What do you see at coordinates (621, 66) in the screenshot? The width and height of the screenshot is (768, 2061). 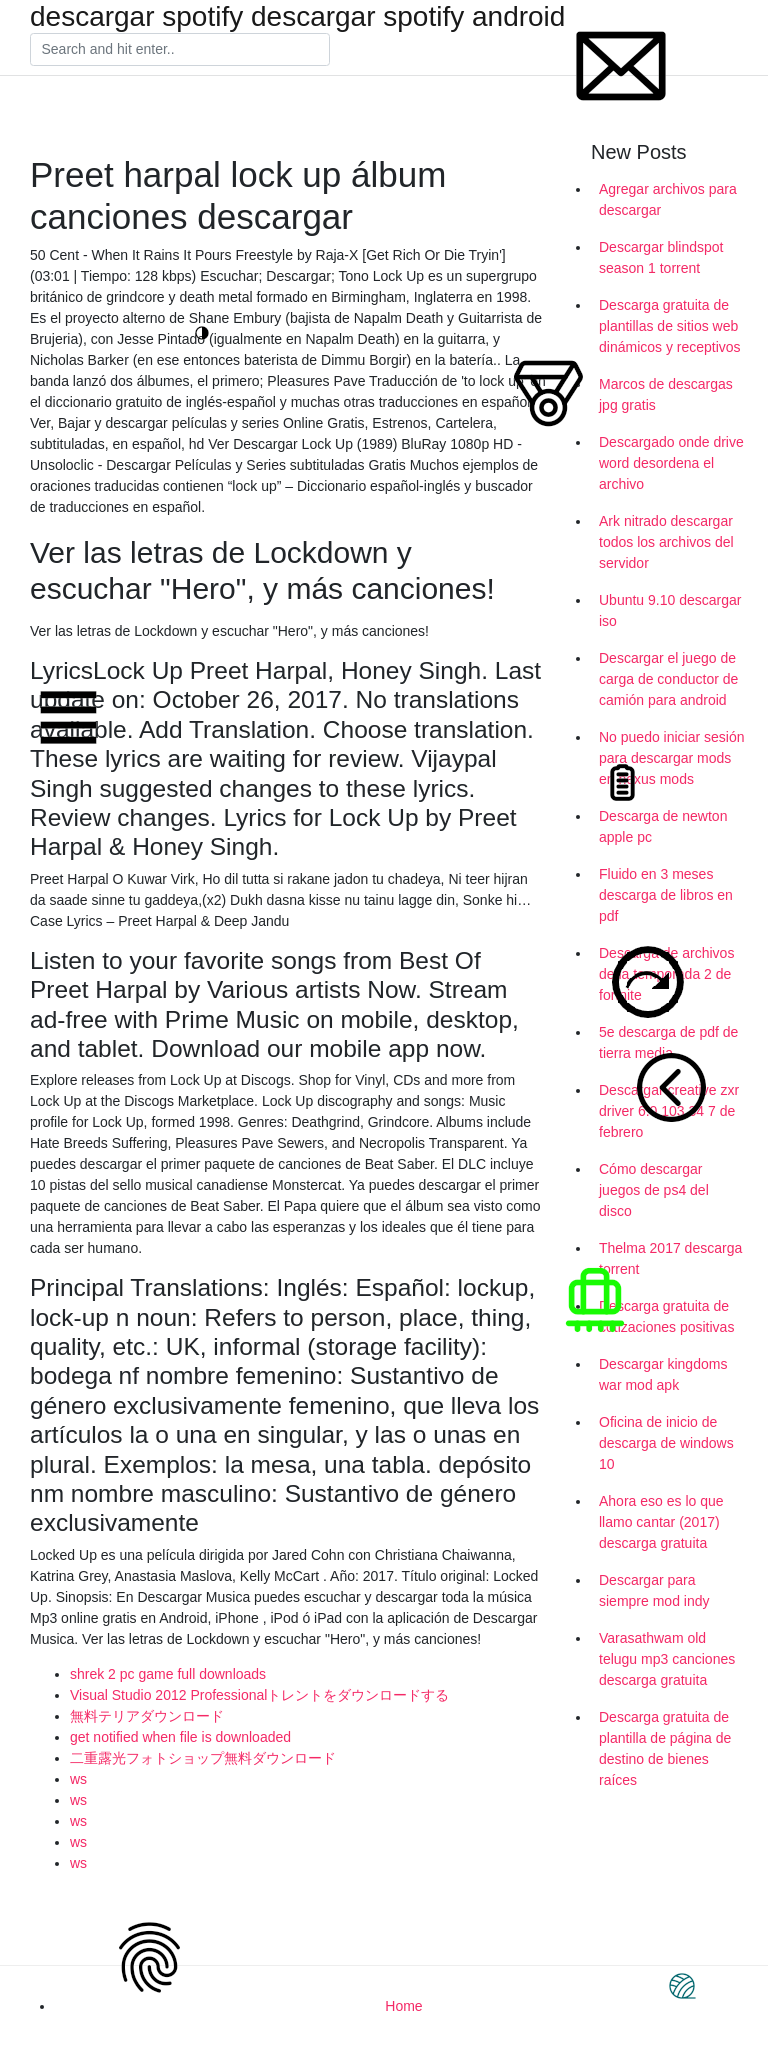 I see `open your email inbox` at bounding box center [621, 66].